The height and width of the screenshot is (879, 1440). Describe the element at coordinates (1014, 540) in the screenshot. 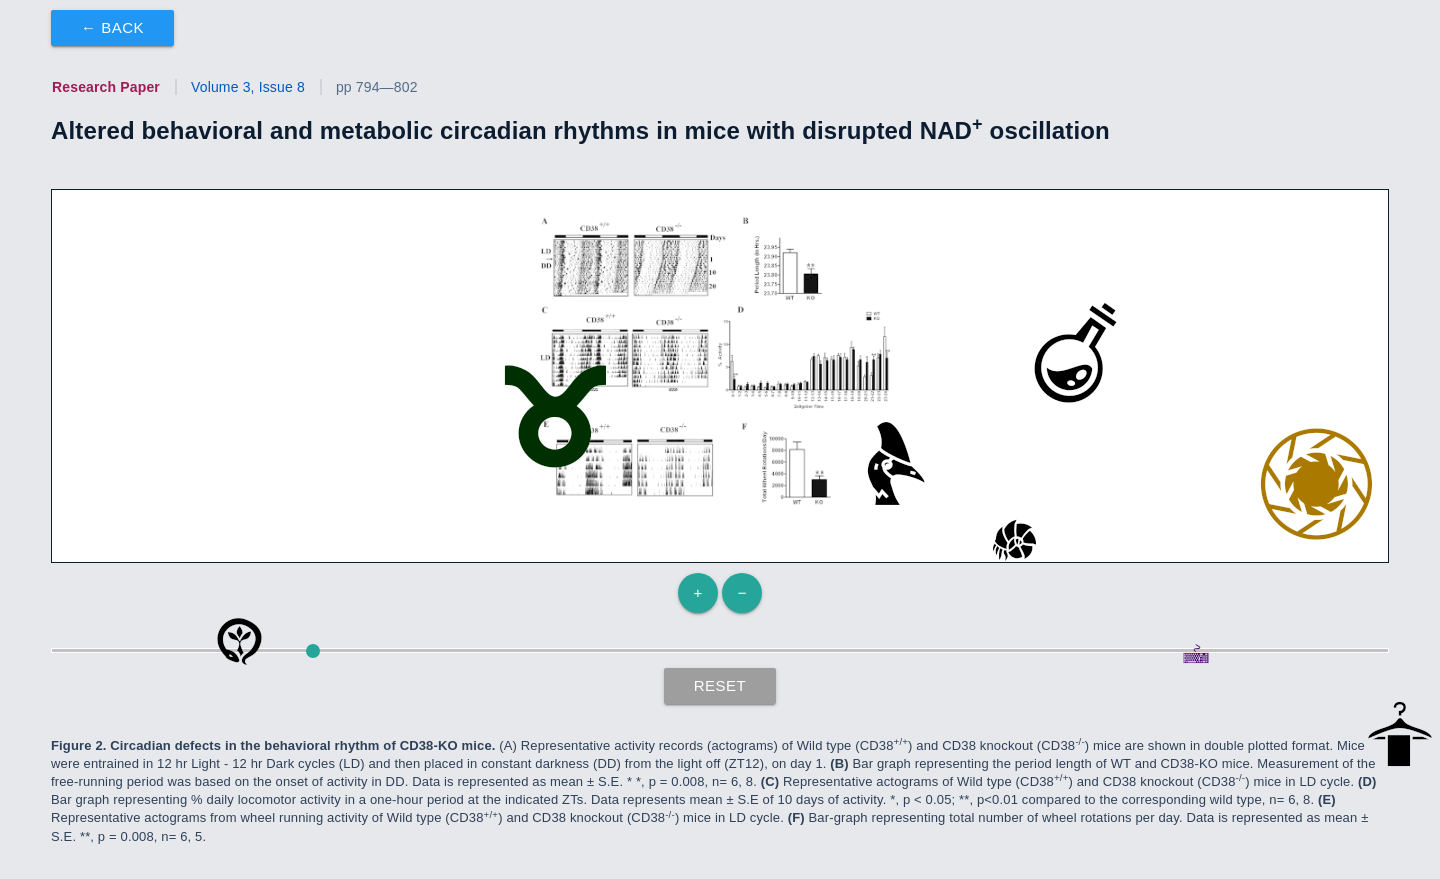

I see `nautilus shell icon for marine or ocean-themed content` at that location.